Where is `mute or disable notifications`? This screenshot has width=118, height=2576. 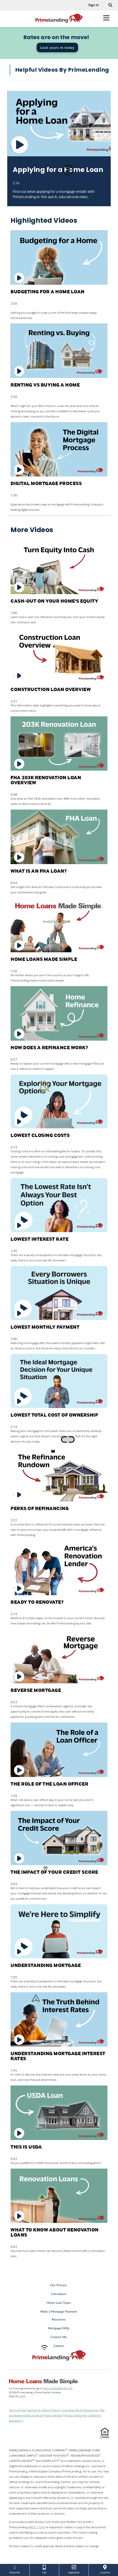 mute or disable notifications is located at coordinates (44, 1086).